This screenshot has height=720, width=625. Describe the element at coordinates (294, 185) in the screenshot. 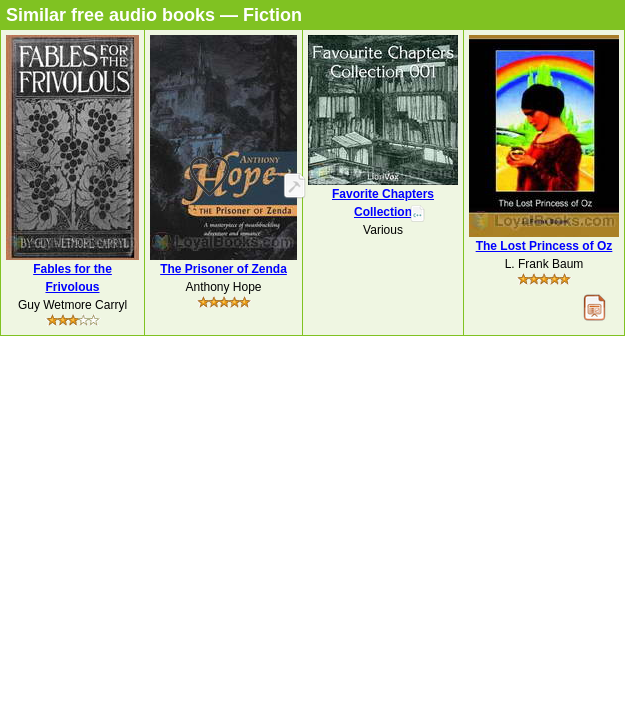

I see `indicates a CMake configuration file` at that location.